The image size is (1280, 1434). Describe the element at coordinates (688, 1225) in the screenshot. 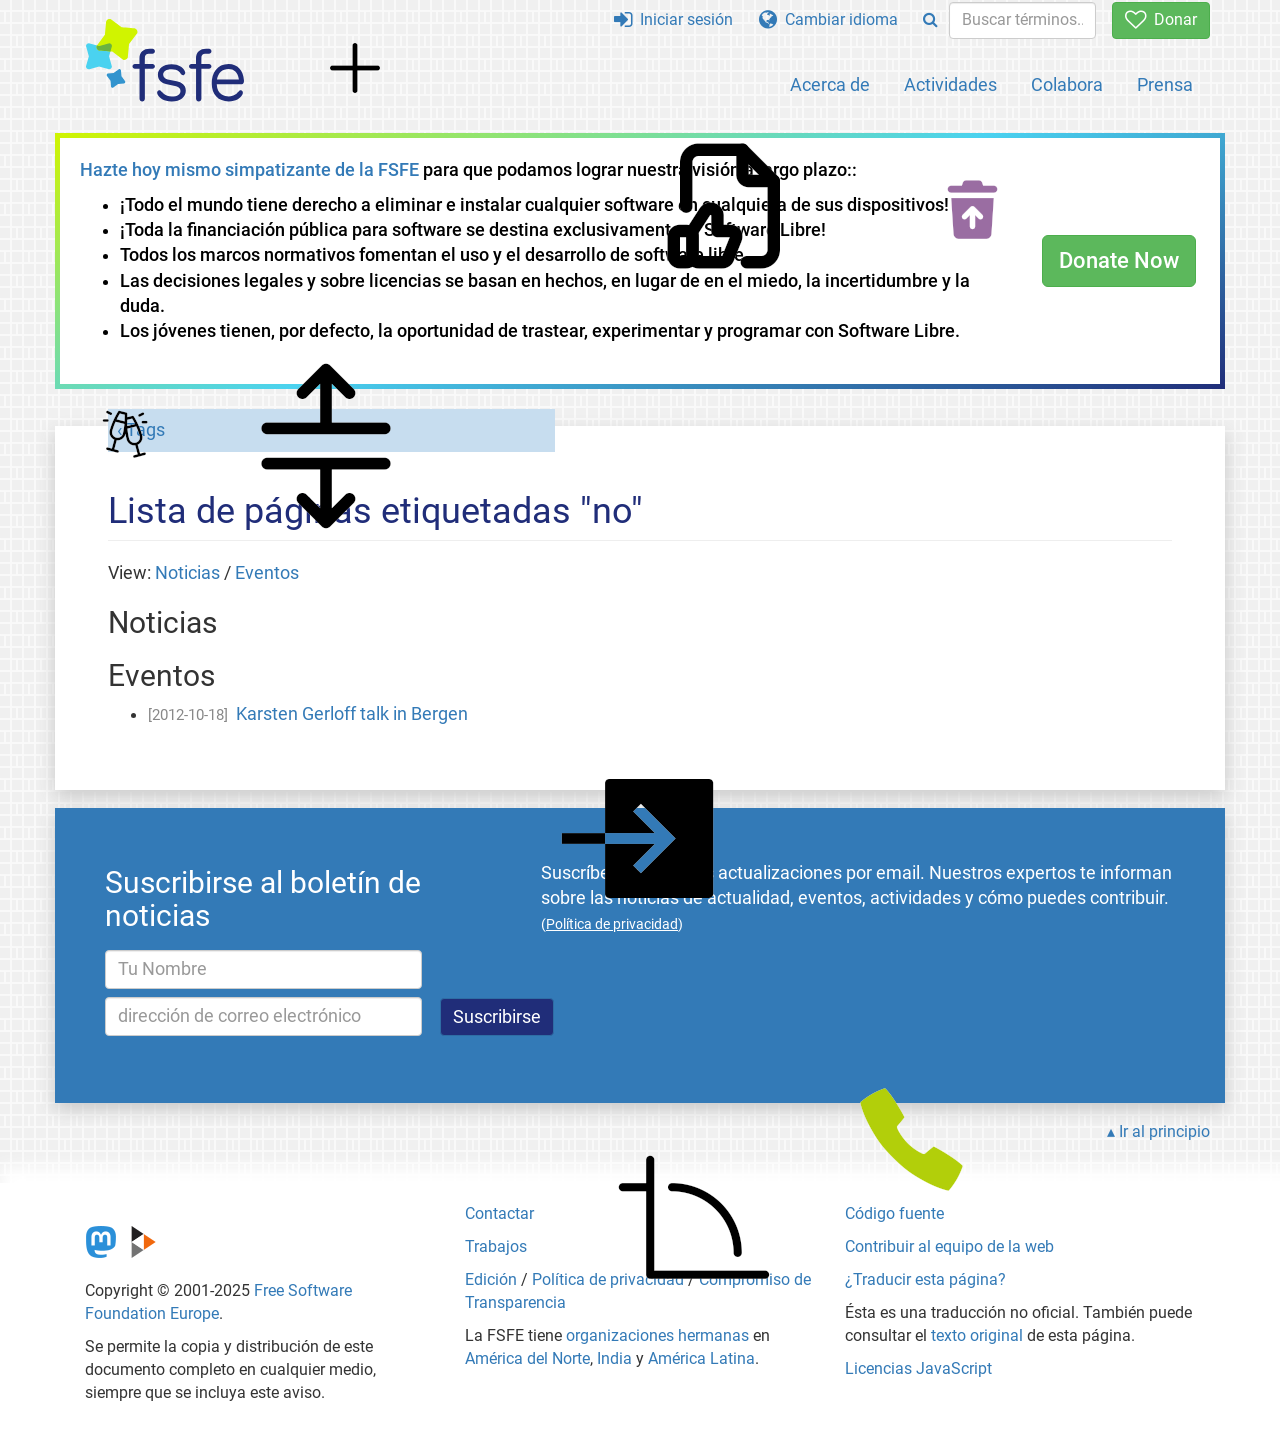

I see `measure or adjust angle settings` at that location.